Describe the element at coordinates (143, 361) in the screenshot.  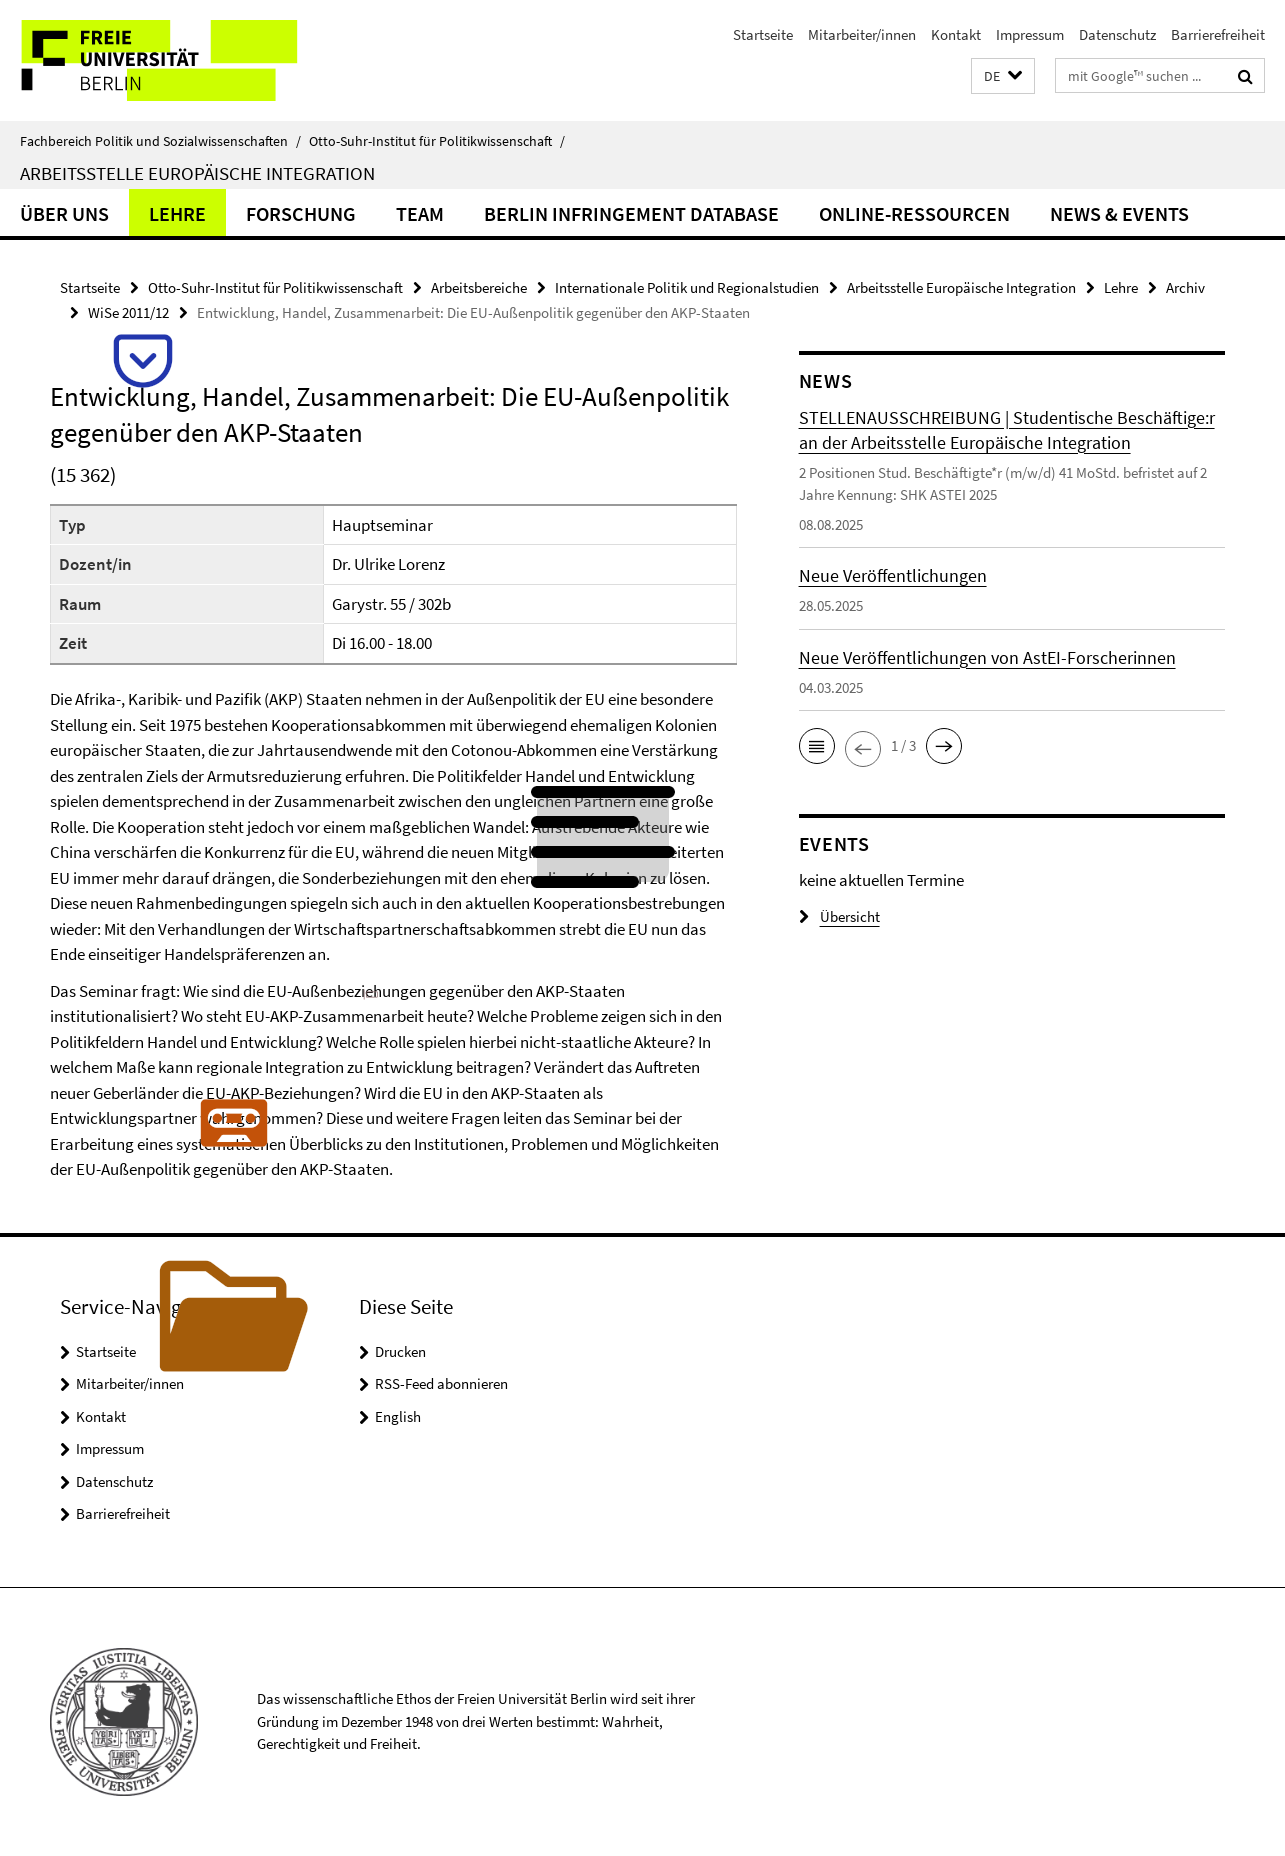
I see `save to pocket app` at that location.